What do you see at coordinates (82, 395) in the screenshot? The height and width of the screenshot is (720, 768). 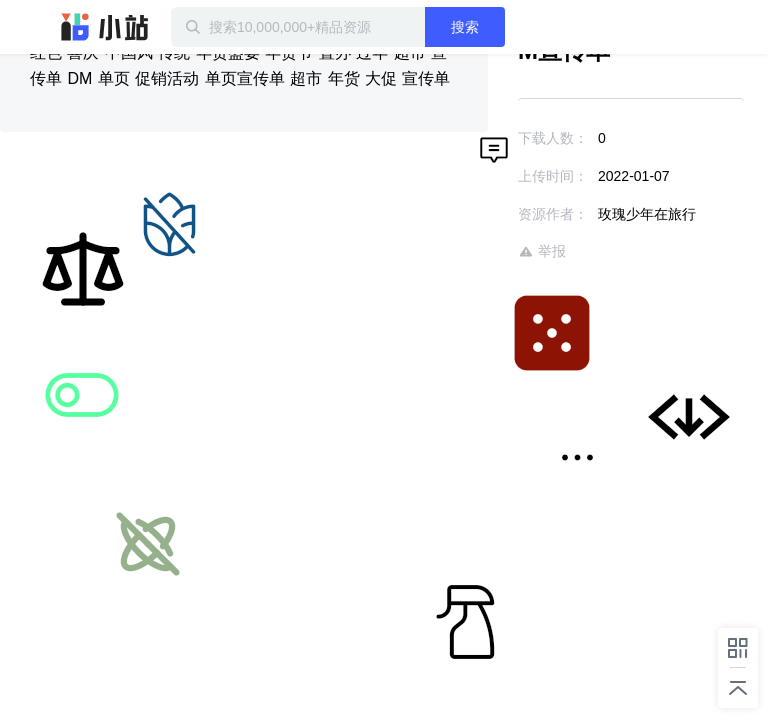 I see `toggle switch in off position` at bounding box center [82, 395].